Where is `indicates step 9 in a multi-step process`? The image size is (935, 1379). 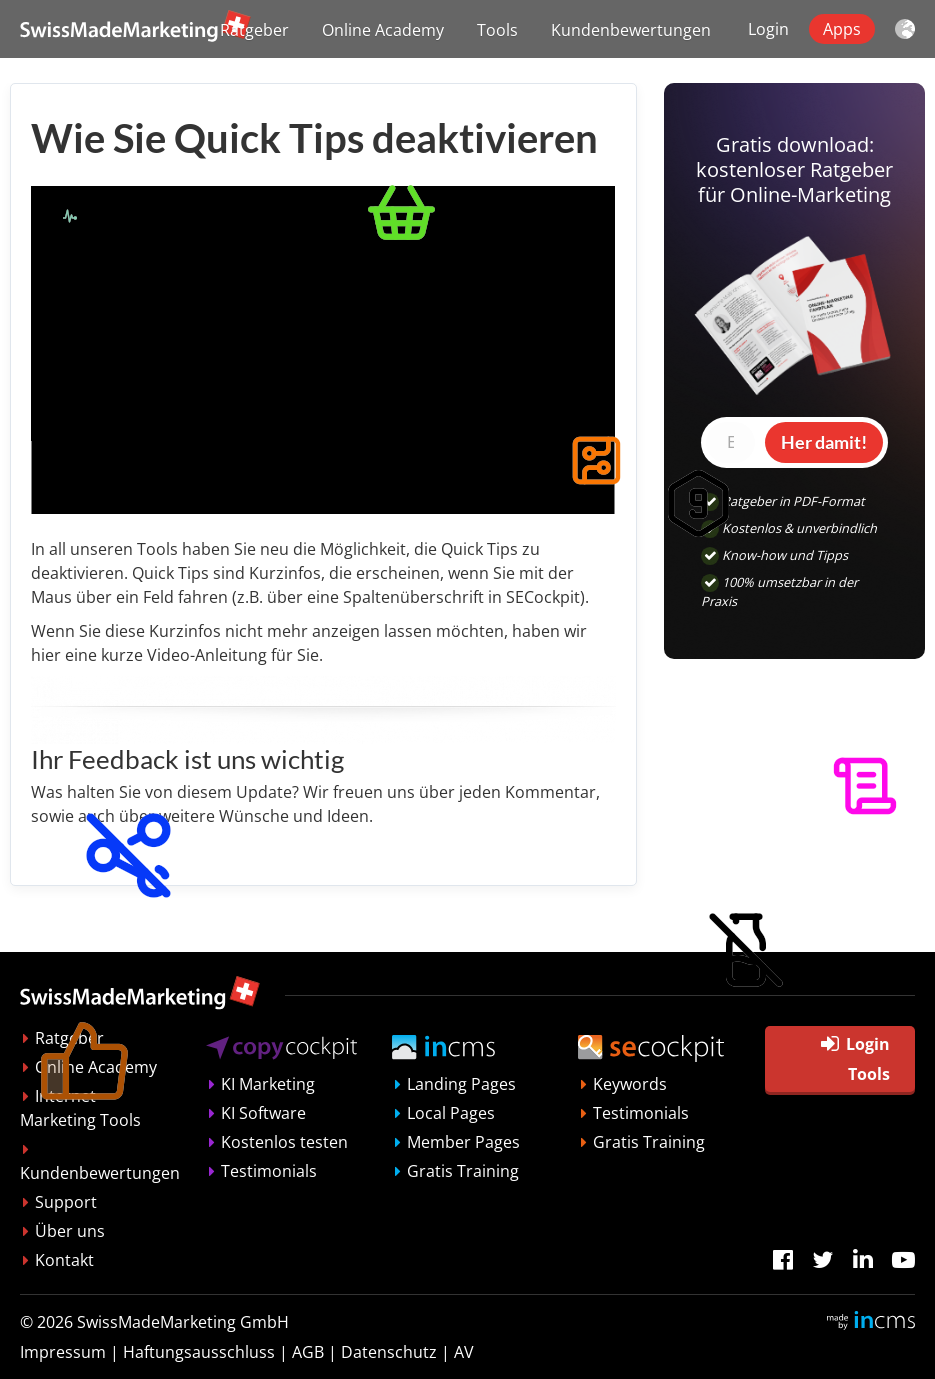
indicates step 9 in a multi-step process is located at coordinates (698, 503).